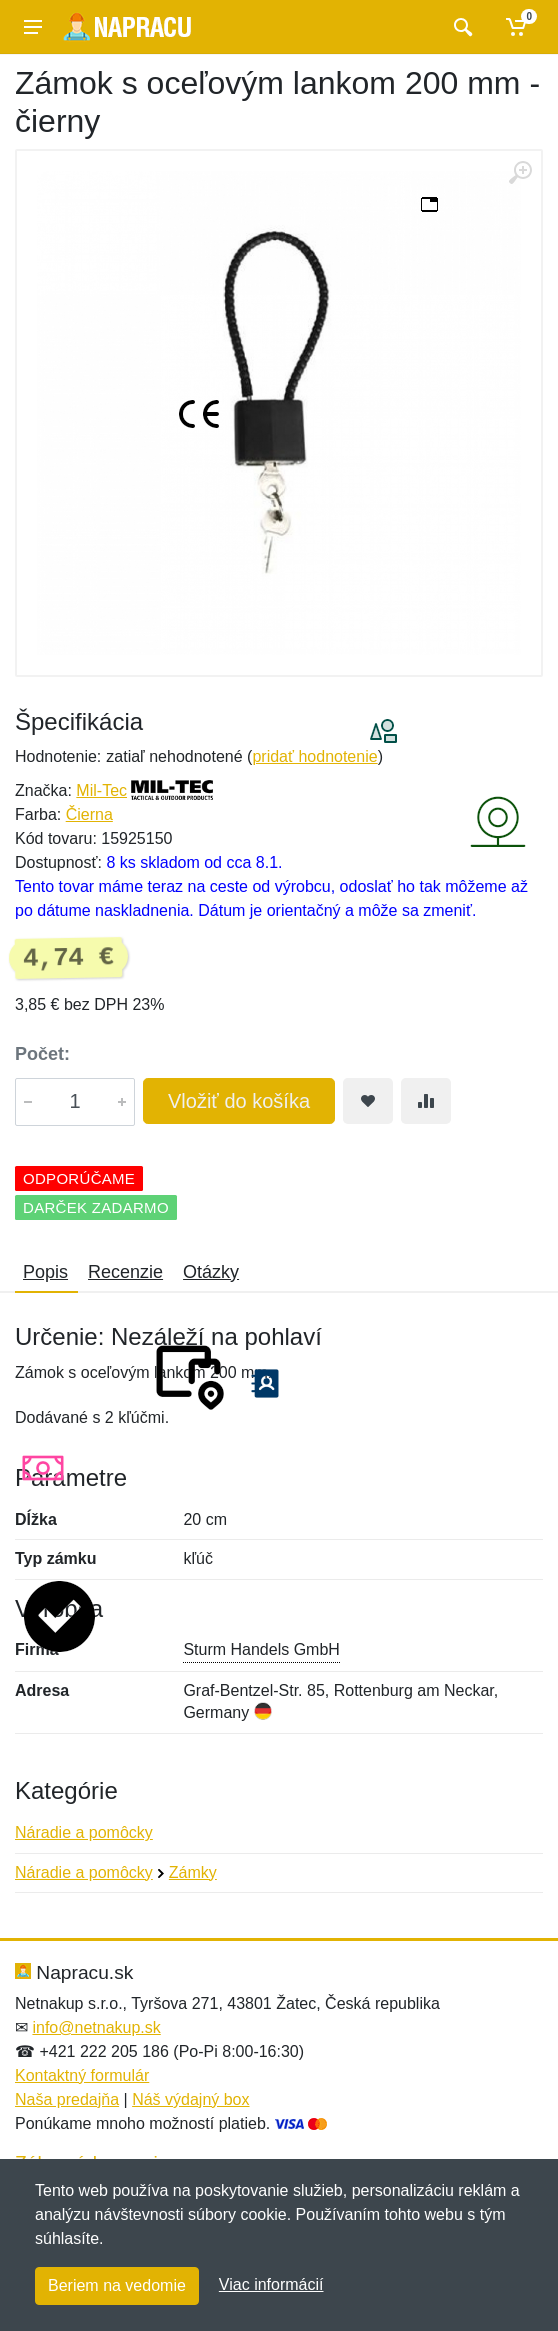 This screenshot has height=2331, width=558. Describe the element at coordinates (265, 1383) in the screenshot. I see `open your contacts list` at that location.